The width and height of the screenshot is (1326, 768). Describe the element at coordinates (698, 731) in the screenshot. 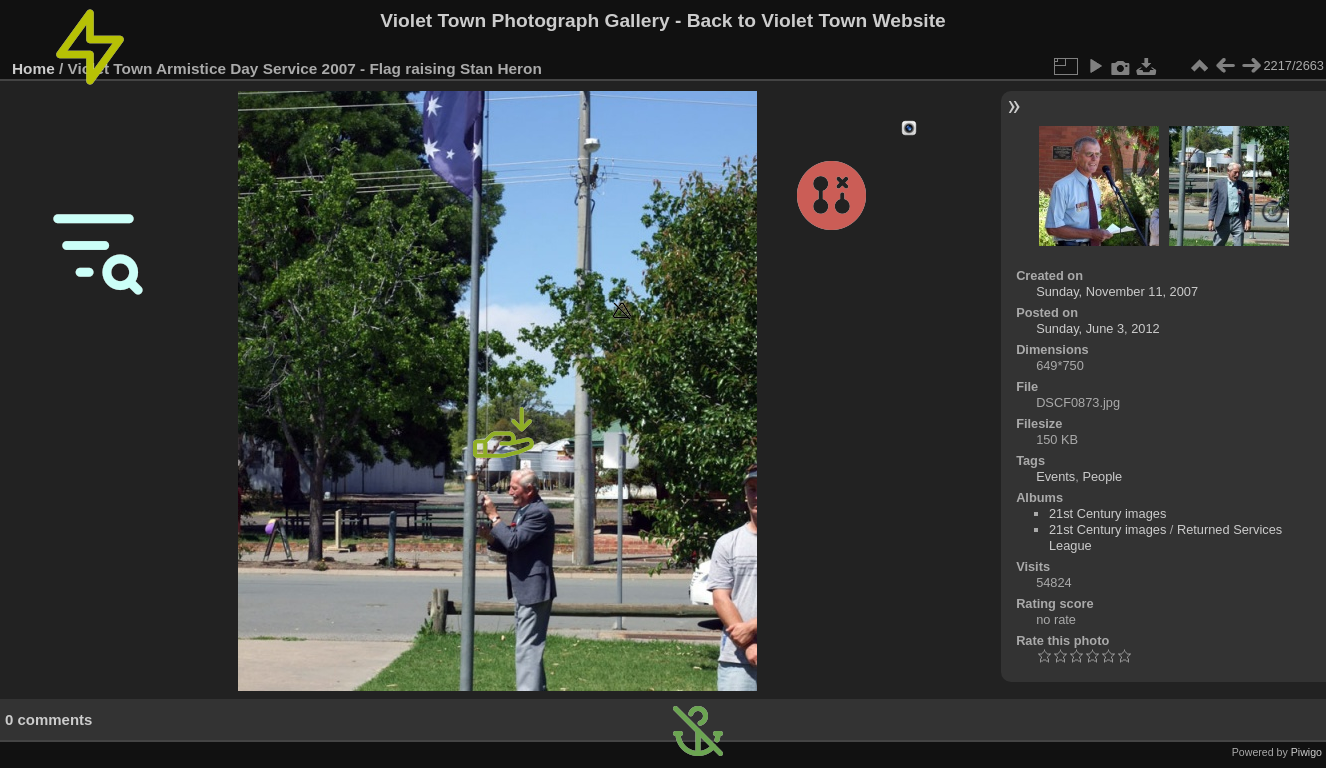

I see `disable anchor or fixed position` at that location.